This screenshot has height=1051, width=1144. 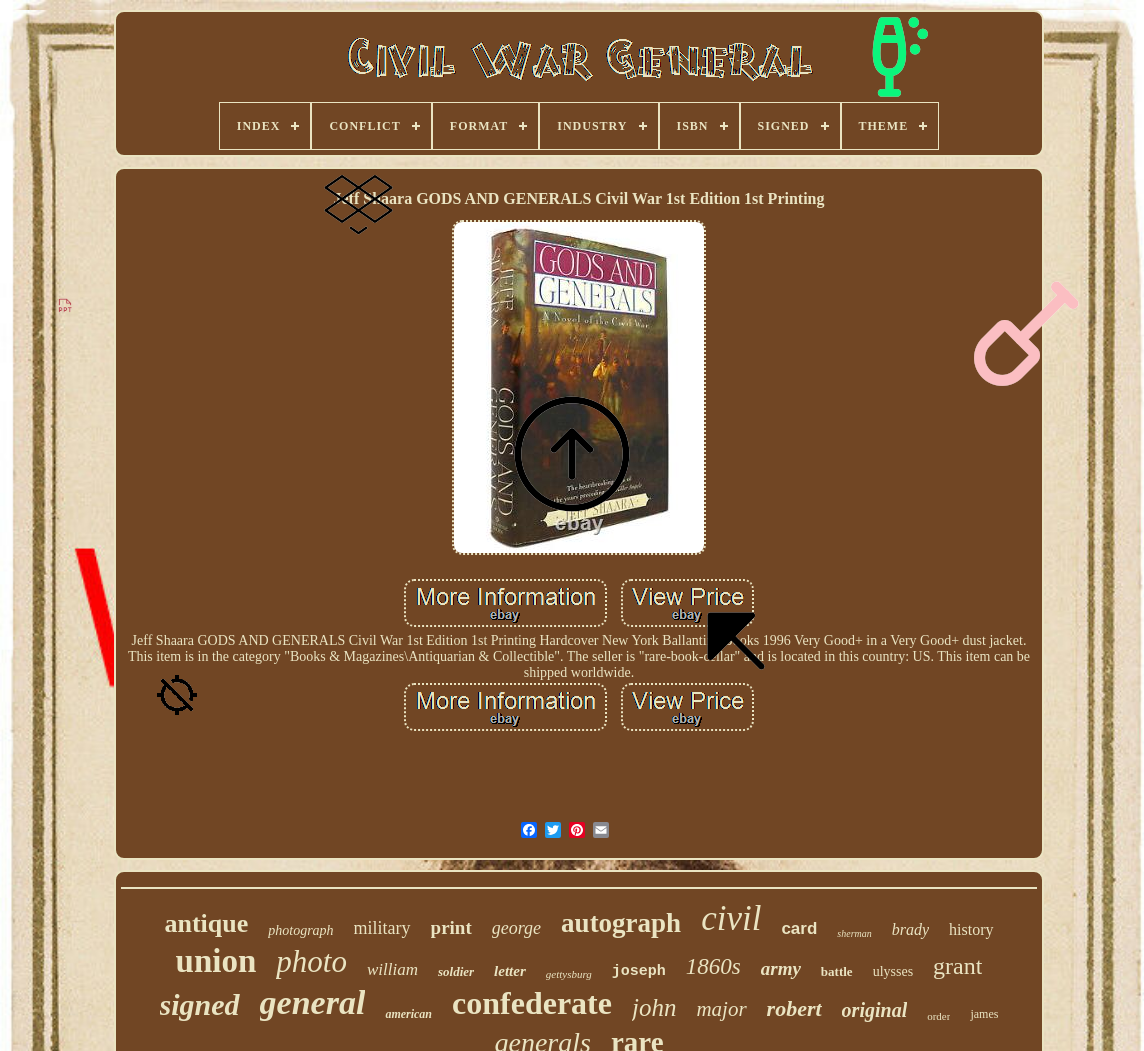 What do you see at coordinates (65, 306) in the screenshot?
I see `open a PowerPoint presentation file` at bounding box center [65, 306].